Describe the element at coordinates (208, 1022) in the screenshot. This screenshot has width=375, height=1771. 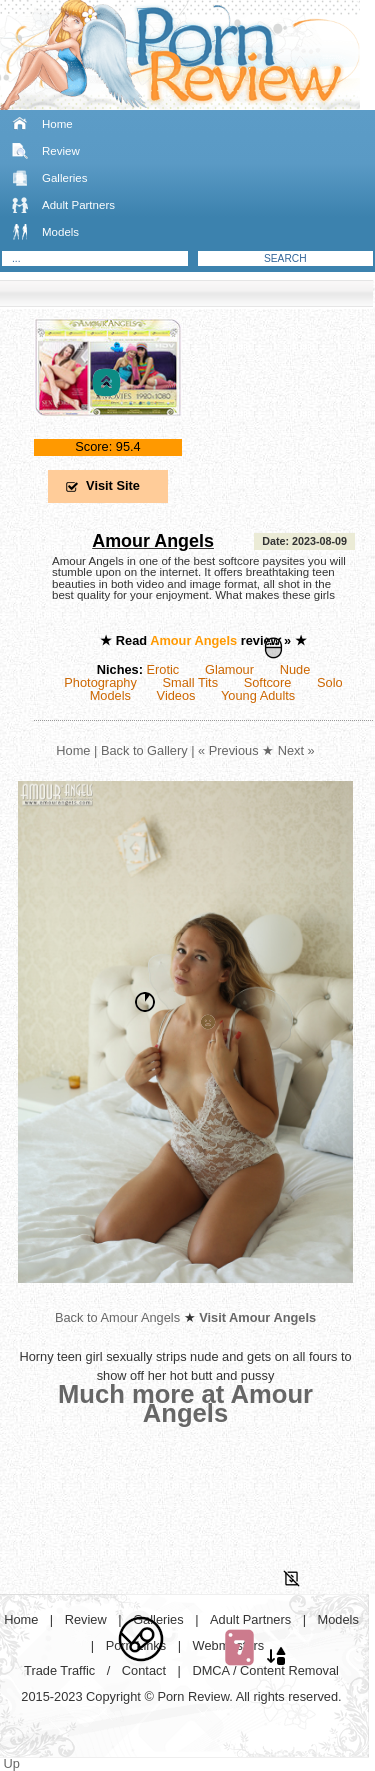
I see `indicate negative feedback or dissatisfaction` at that location.